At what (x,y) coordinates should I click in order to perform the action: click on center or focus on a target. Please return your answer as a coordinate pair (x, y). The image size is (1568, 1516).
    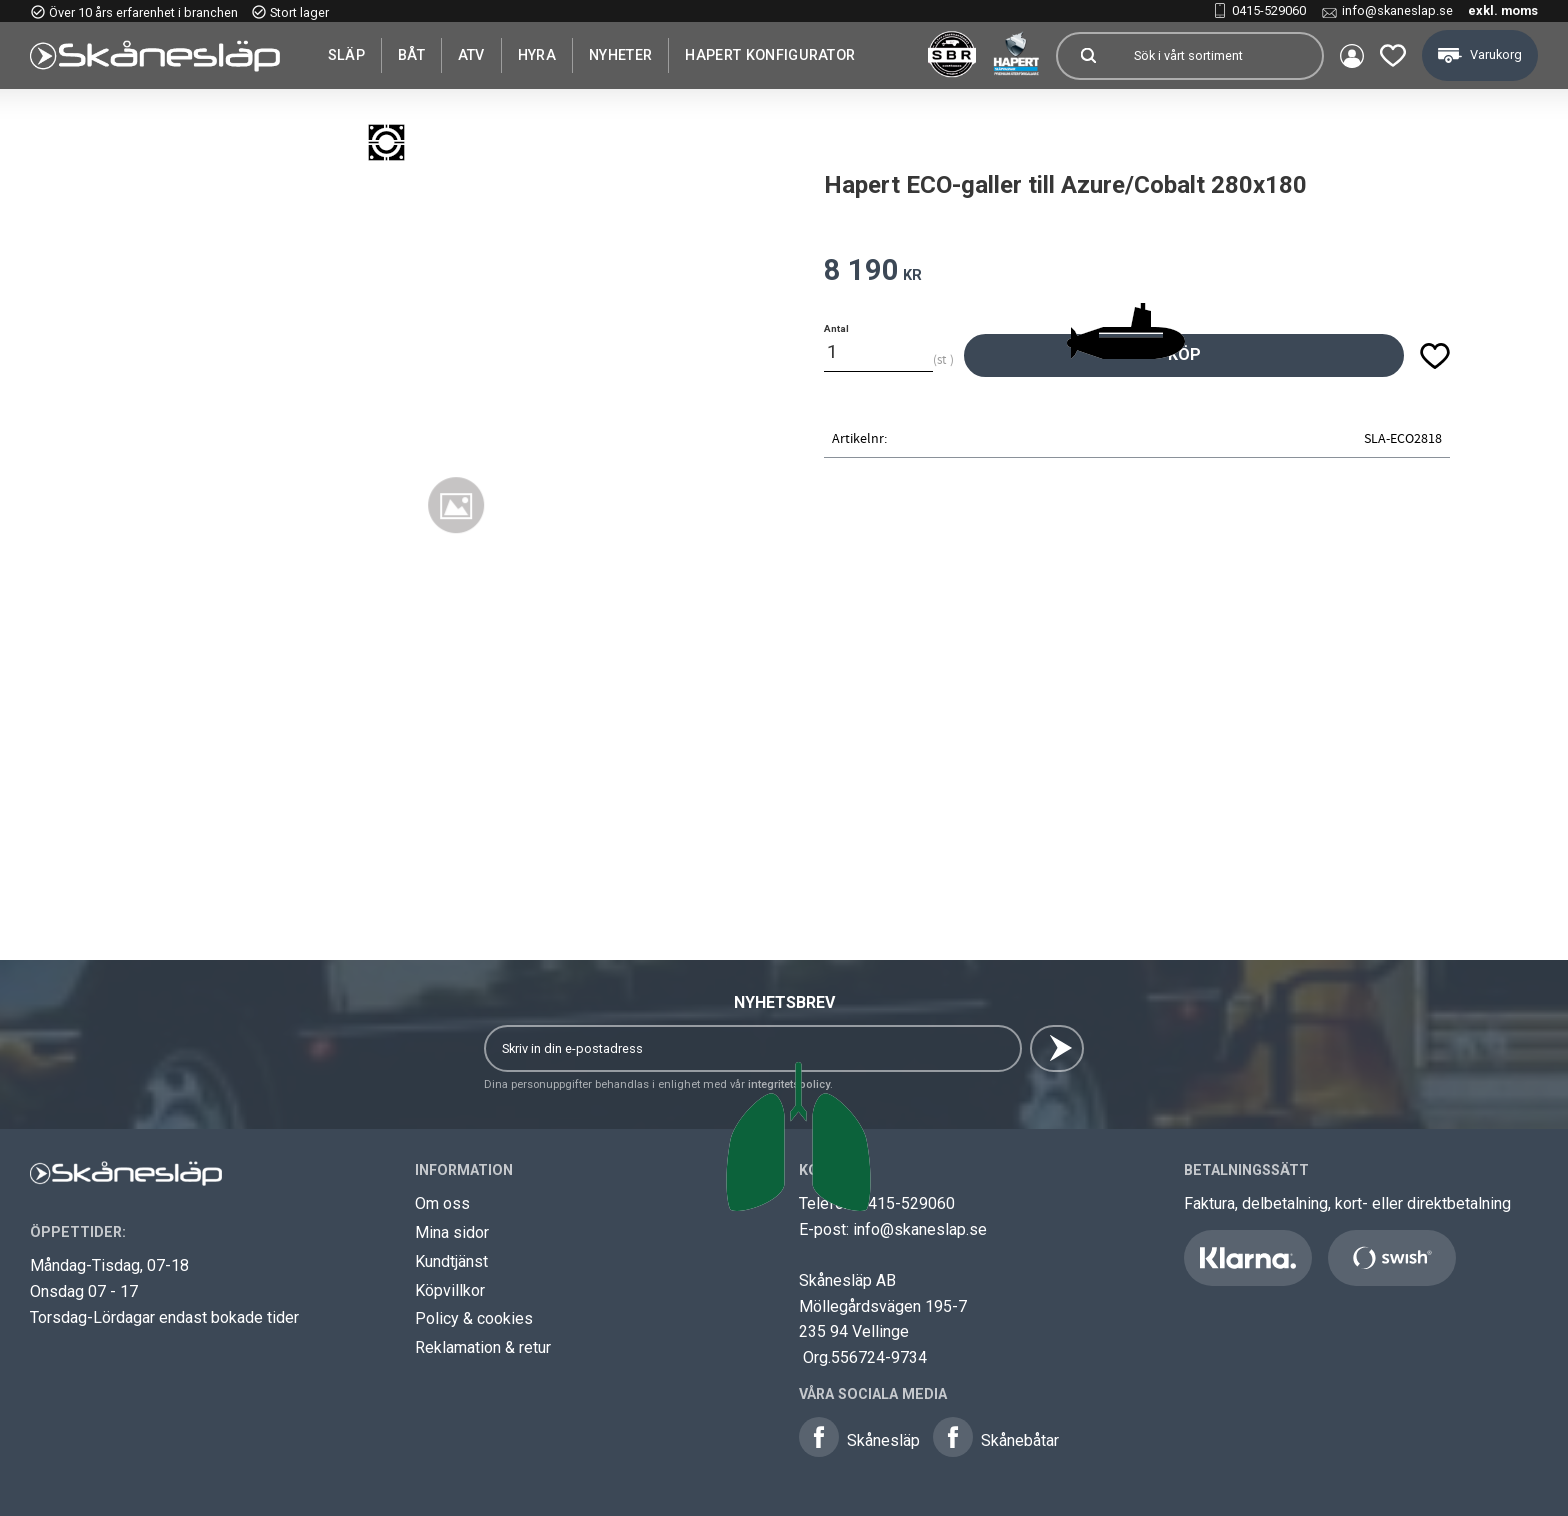
    Looking at the image, I should click on (386, 142).